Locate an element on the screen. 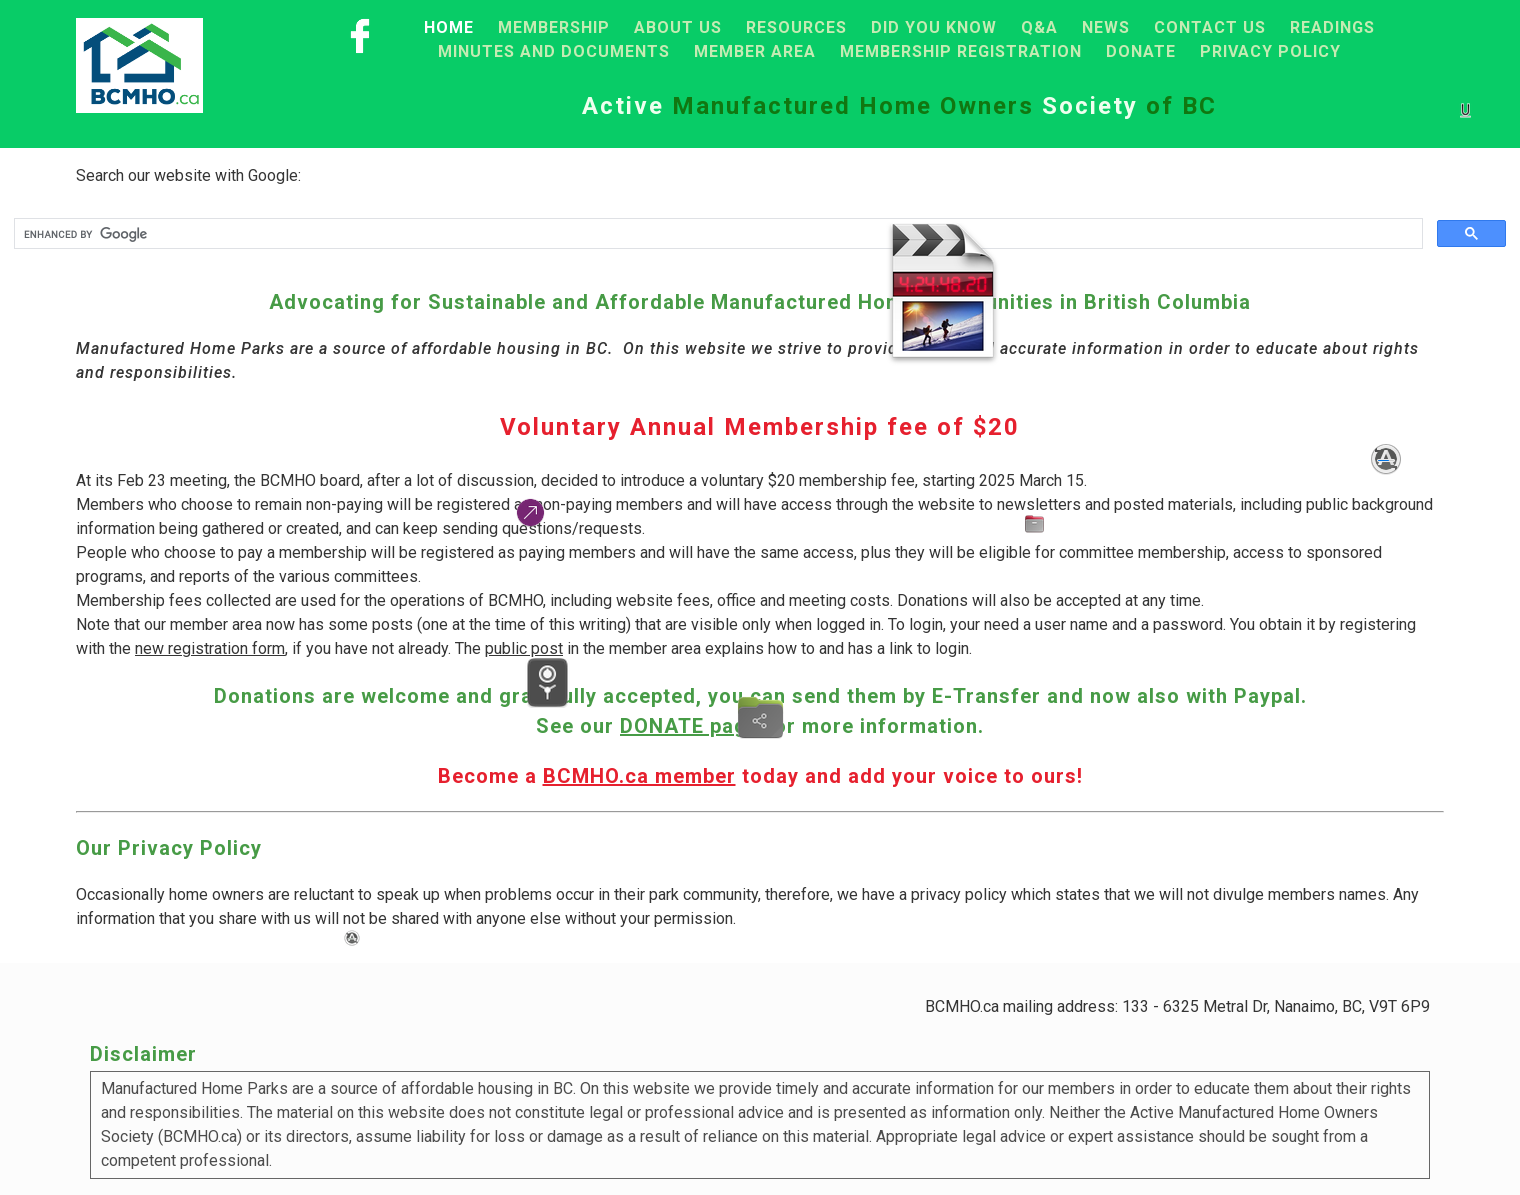 This screenshot has height=1195, width=1520. open the software updater application is located at coordinates (352, 938).